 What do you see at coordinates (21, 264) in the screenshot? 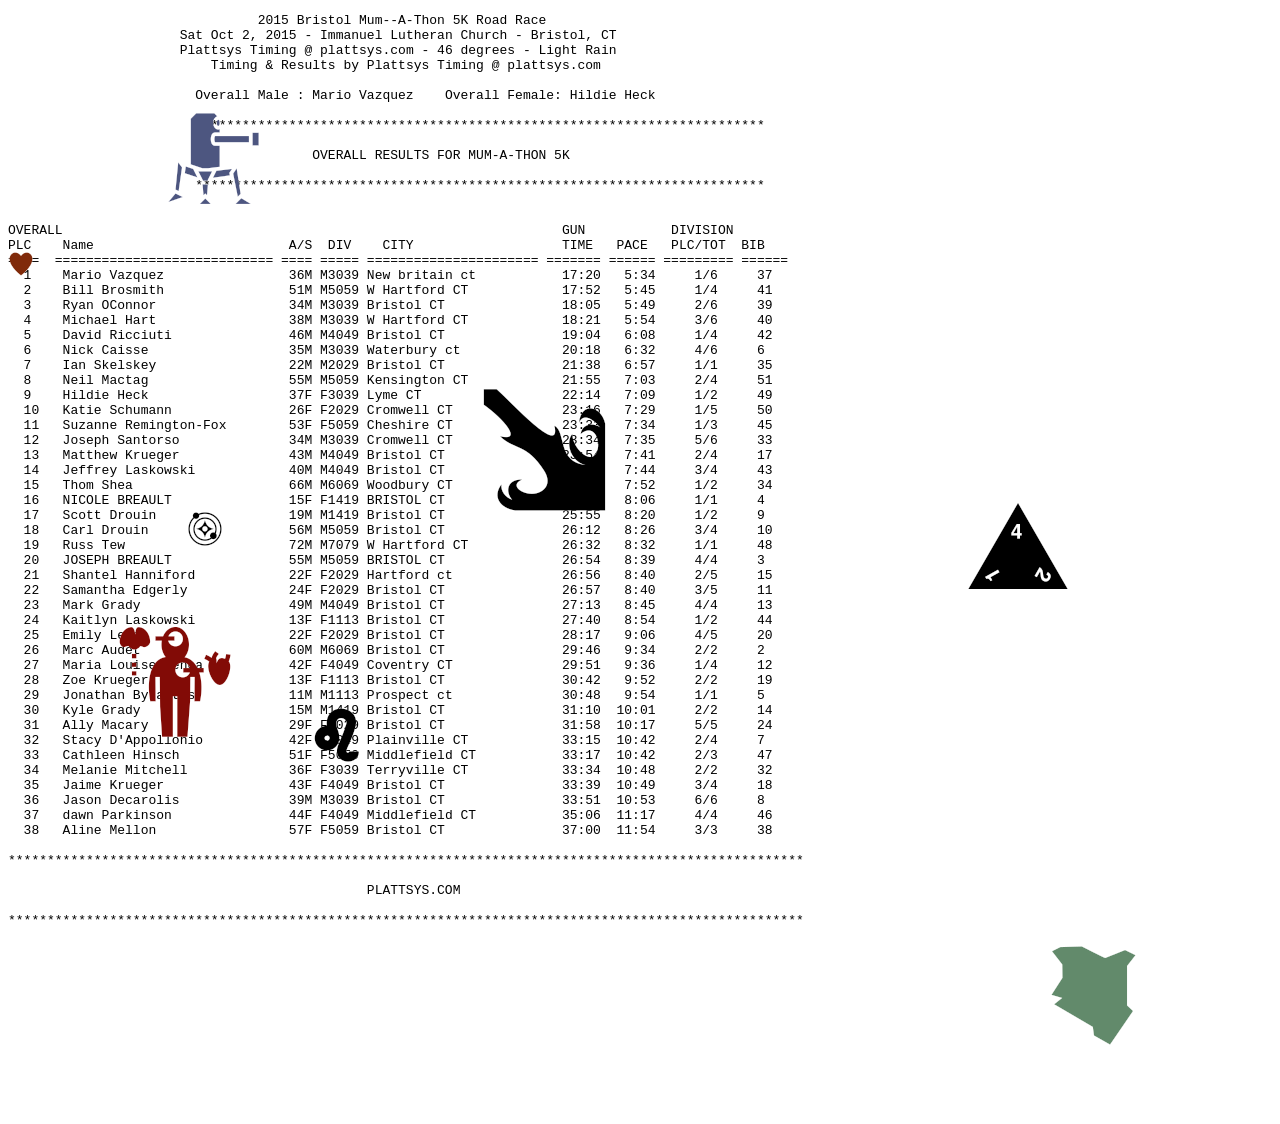
I see `add to favorites` at bounding box center [21, 264].